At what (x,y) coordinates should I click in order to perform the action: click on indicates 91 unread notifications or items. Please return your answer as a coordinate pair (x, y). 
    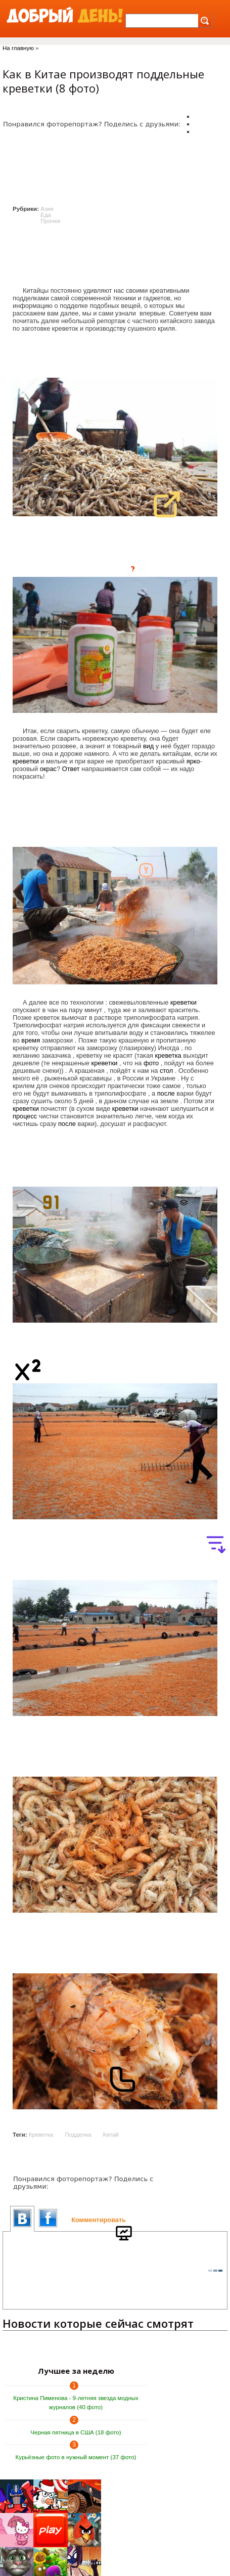
    Looking at the image, I should click on (52, 1202).